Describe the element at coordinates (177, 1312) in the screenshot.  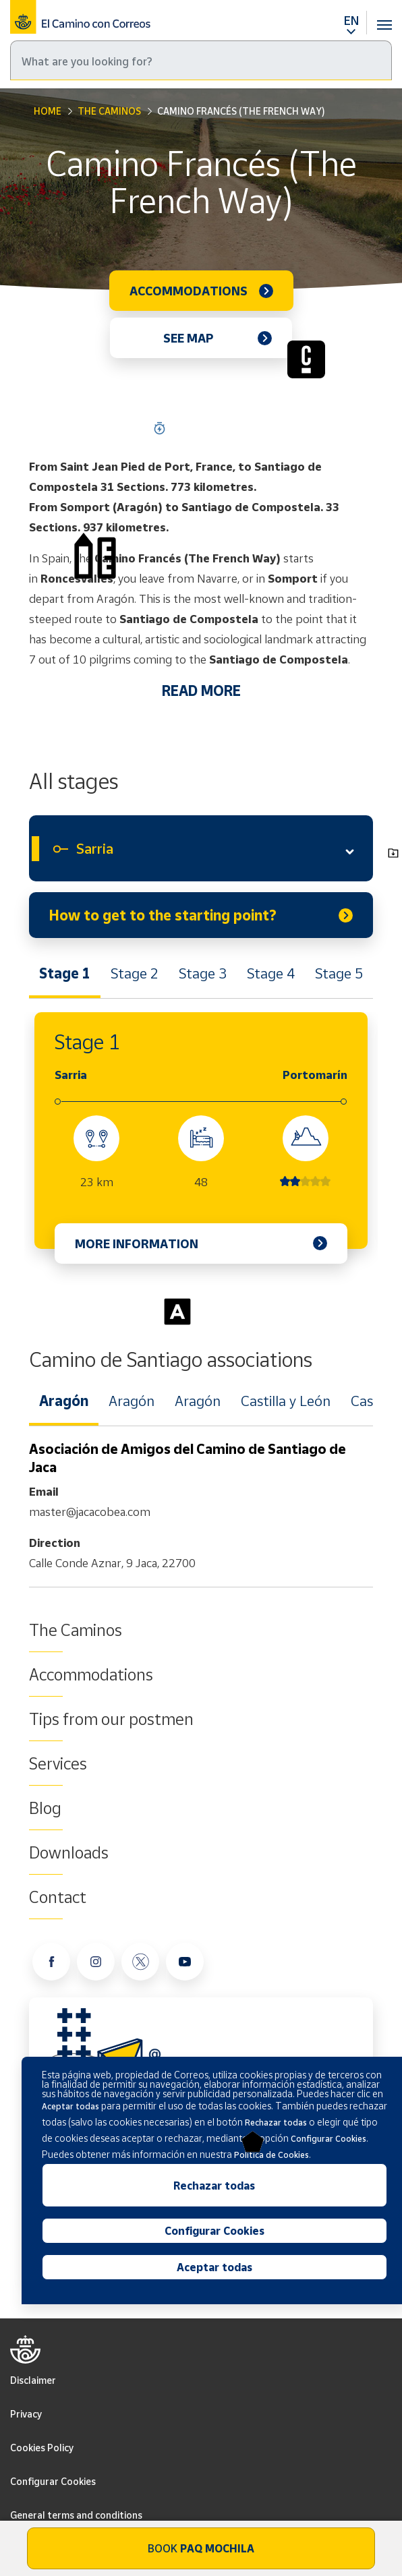
I see `switch input method or keyboard language` at that location.